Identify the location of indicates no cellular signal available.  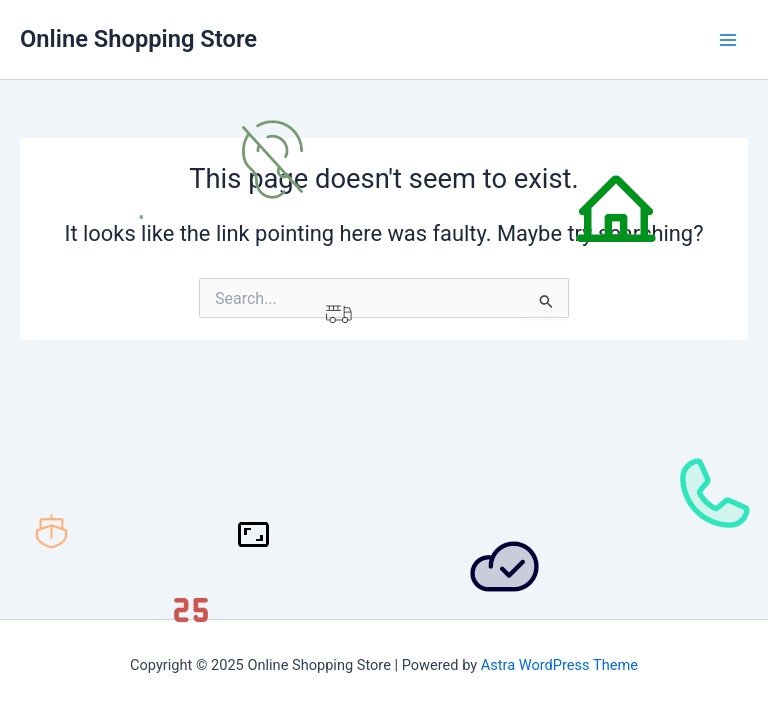
(153, 208).